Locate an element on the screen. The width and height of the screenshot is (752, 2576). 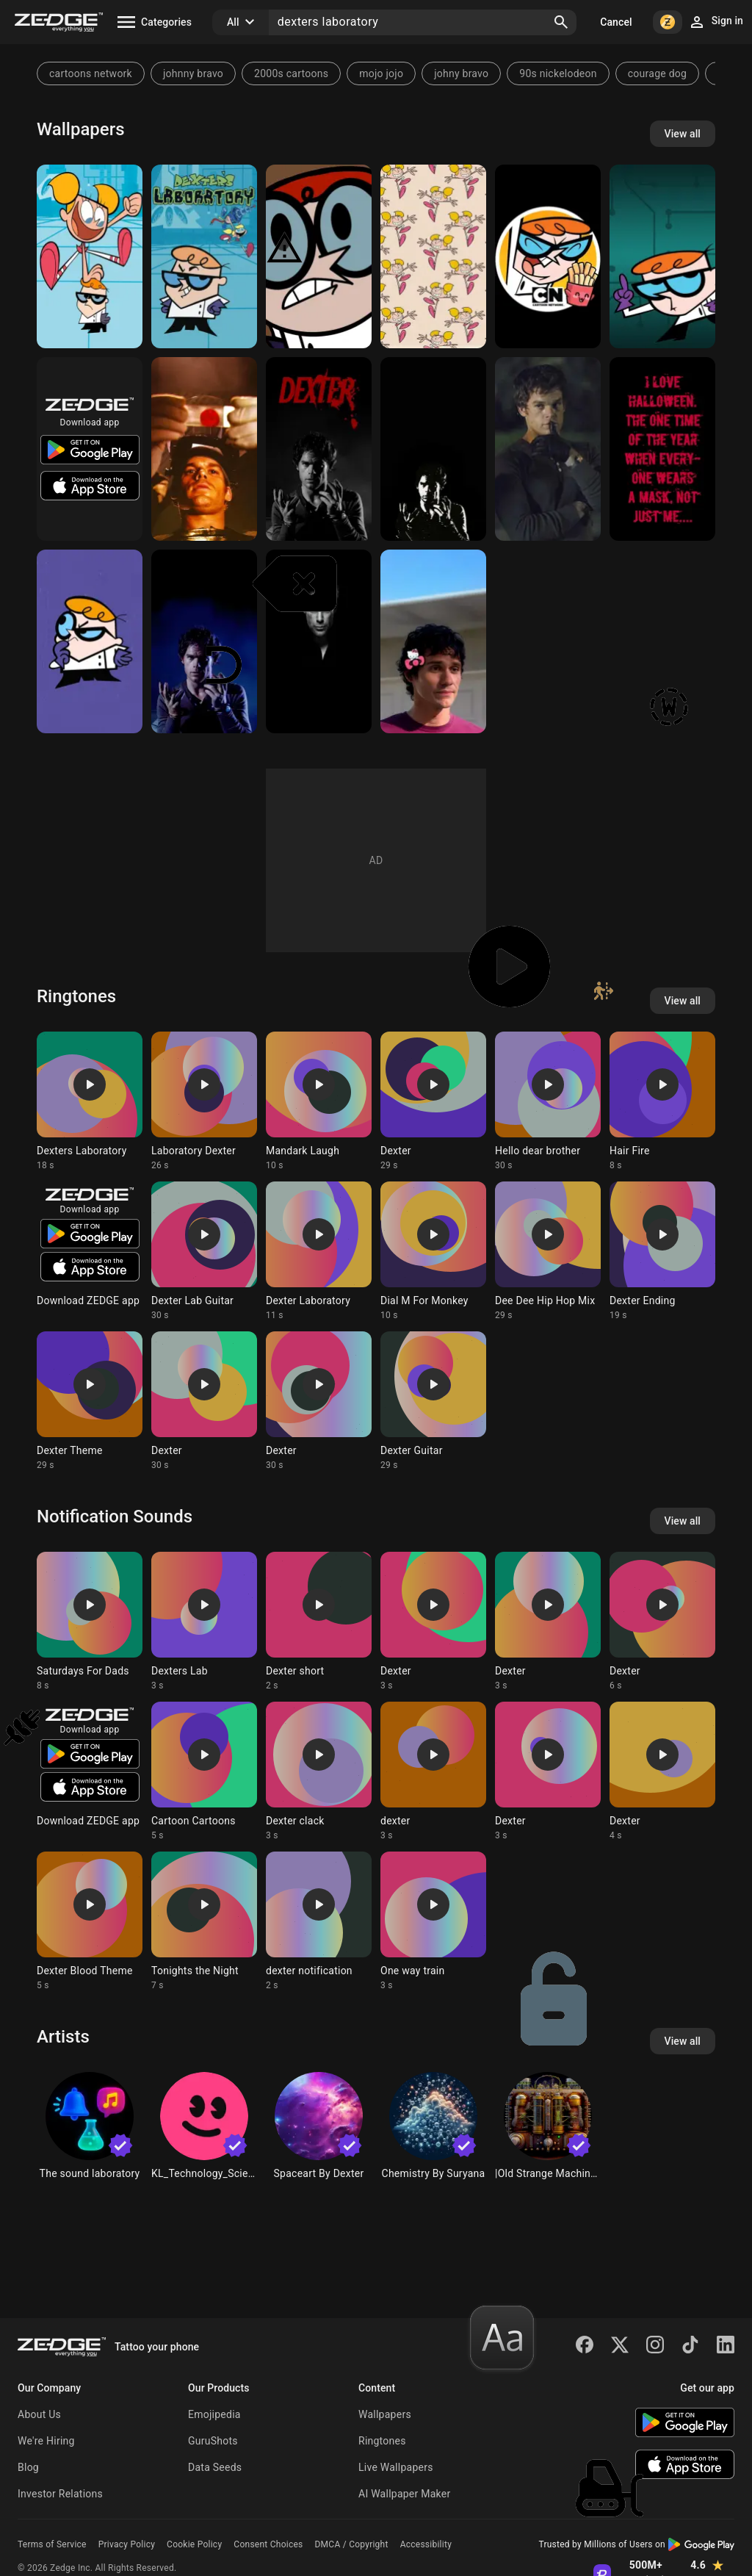
dyalog APL programming language logo is located at coordinates (224, 665).